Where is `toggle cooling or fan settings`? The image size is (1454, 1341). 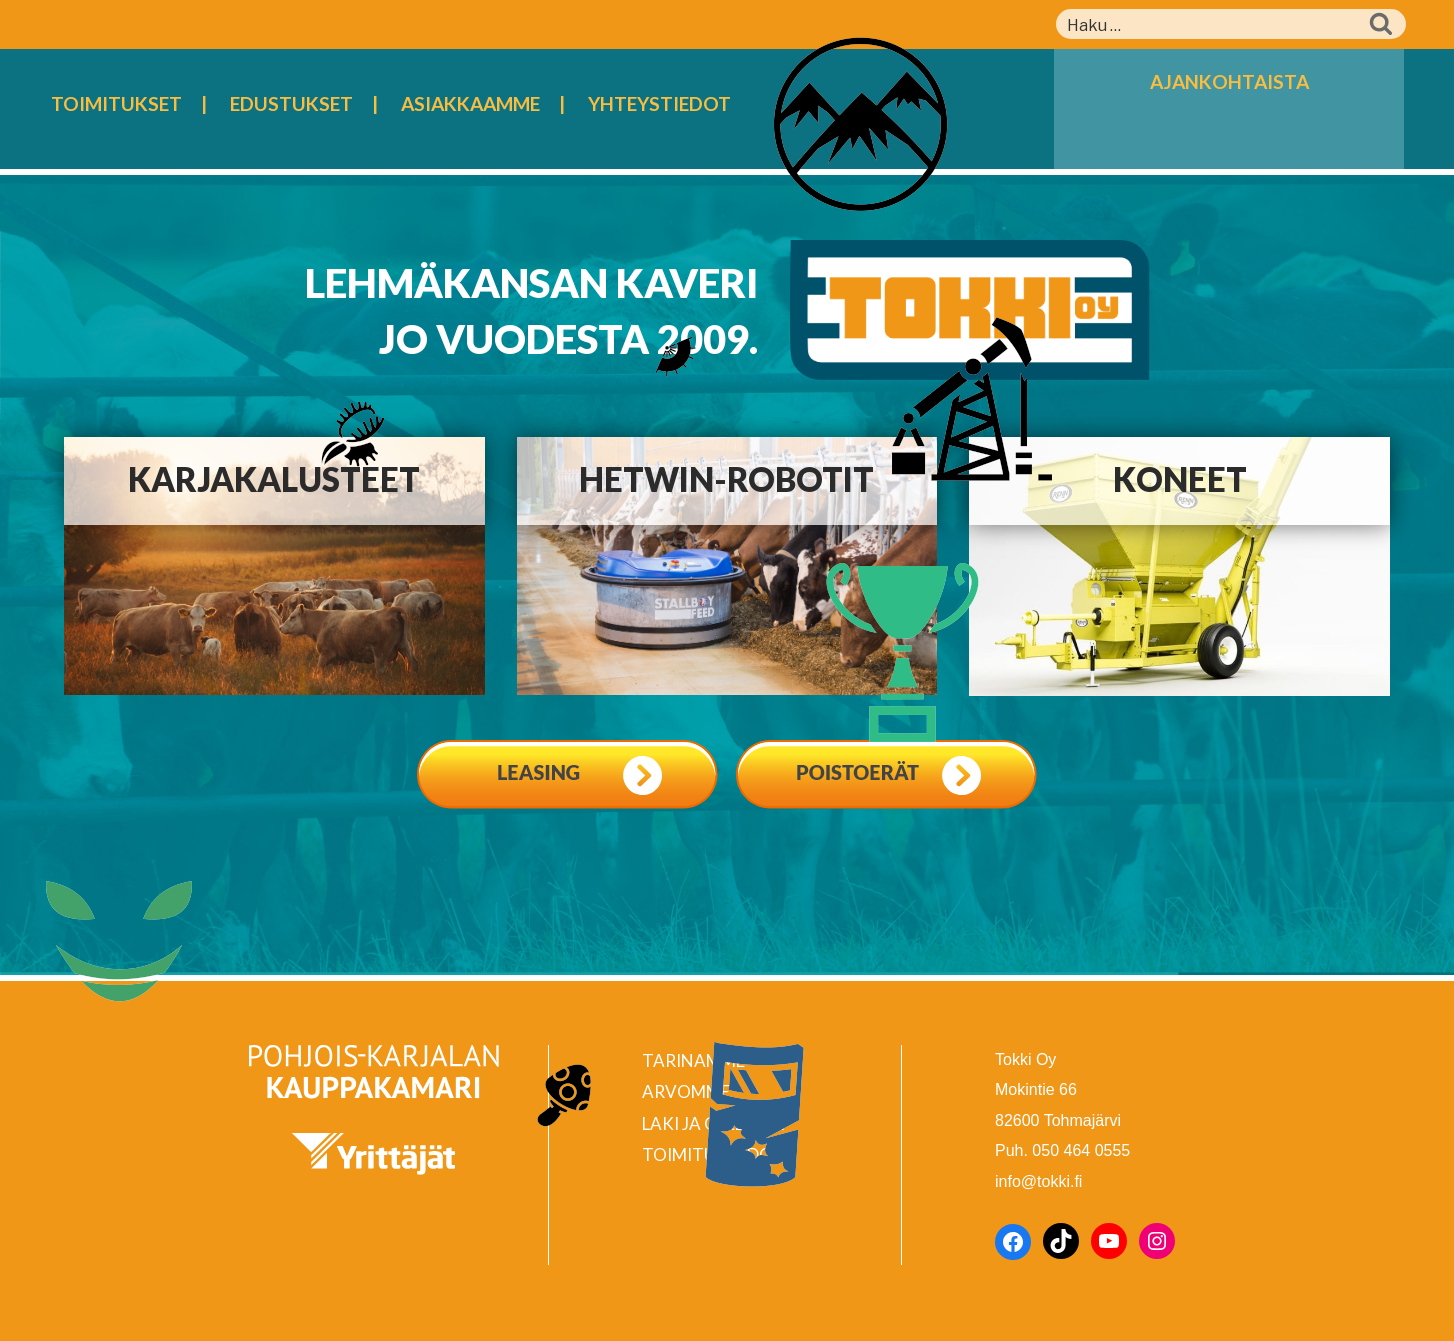 toggle cooling or fan settings is located at coordinates (675, 356).